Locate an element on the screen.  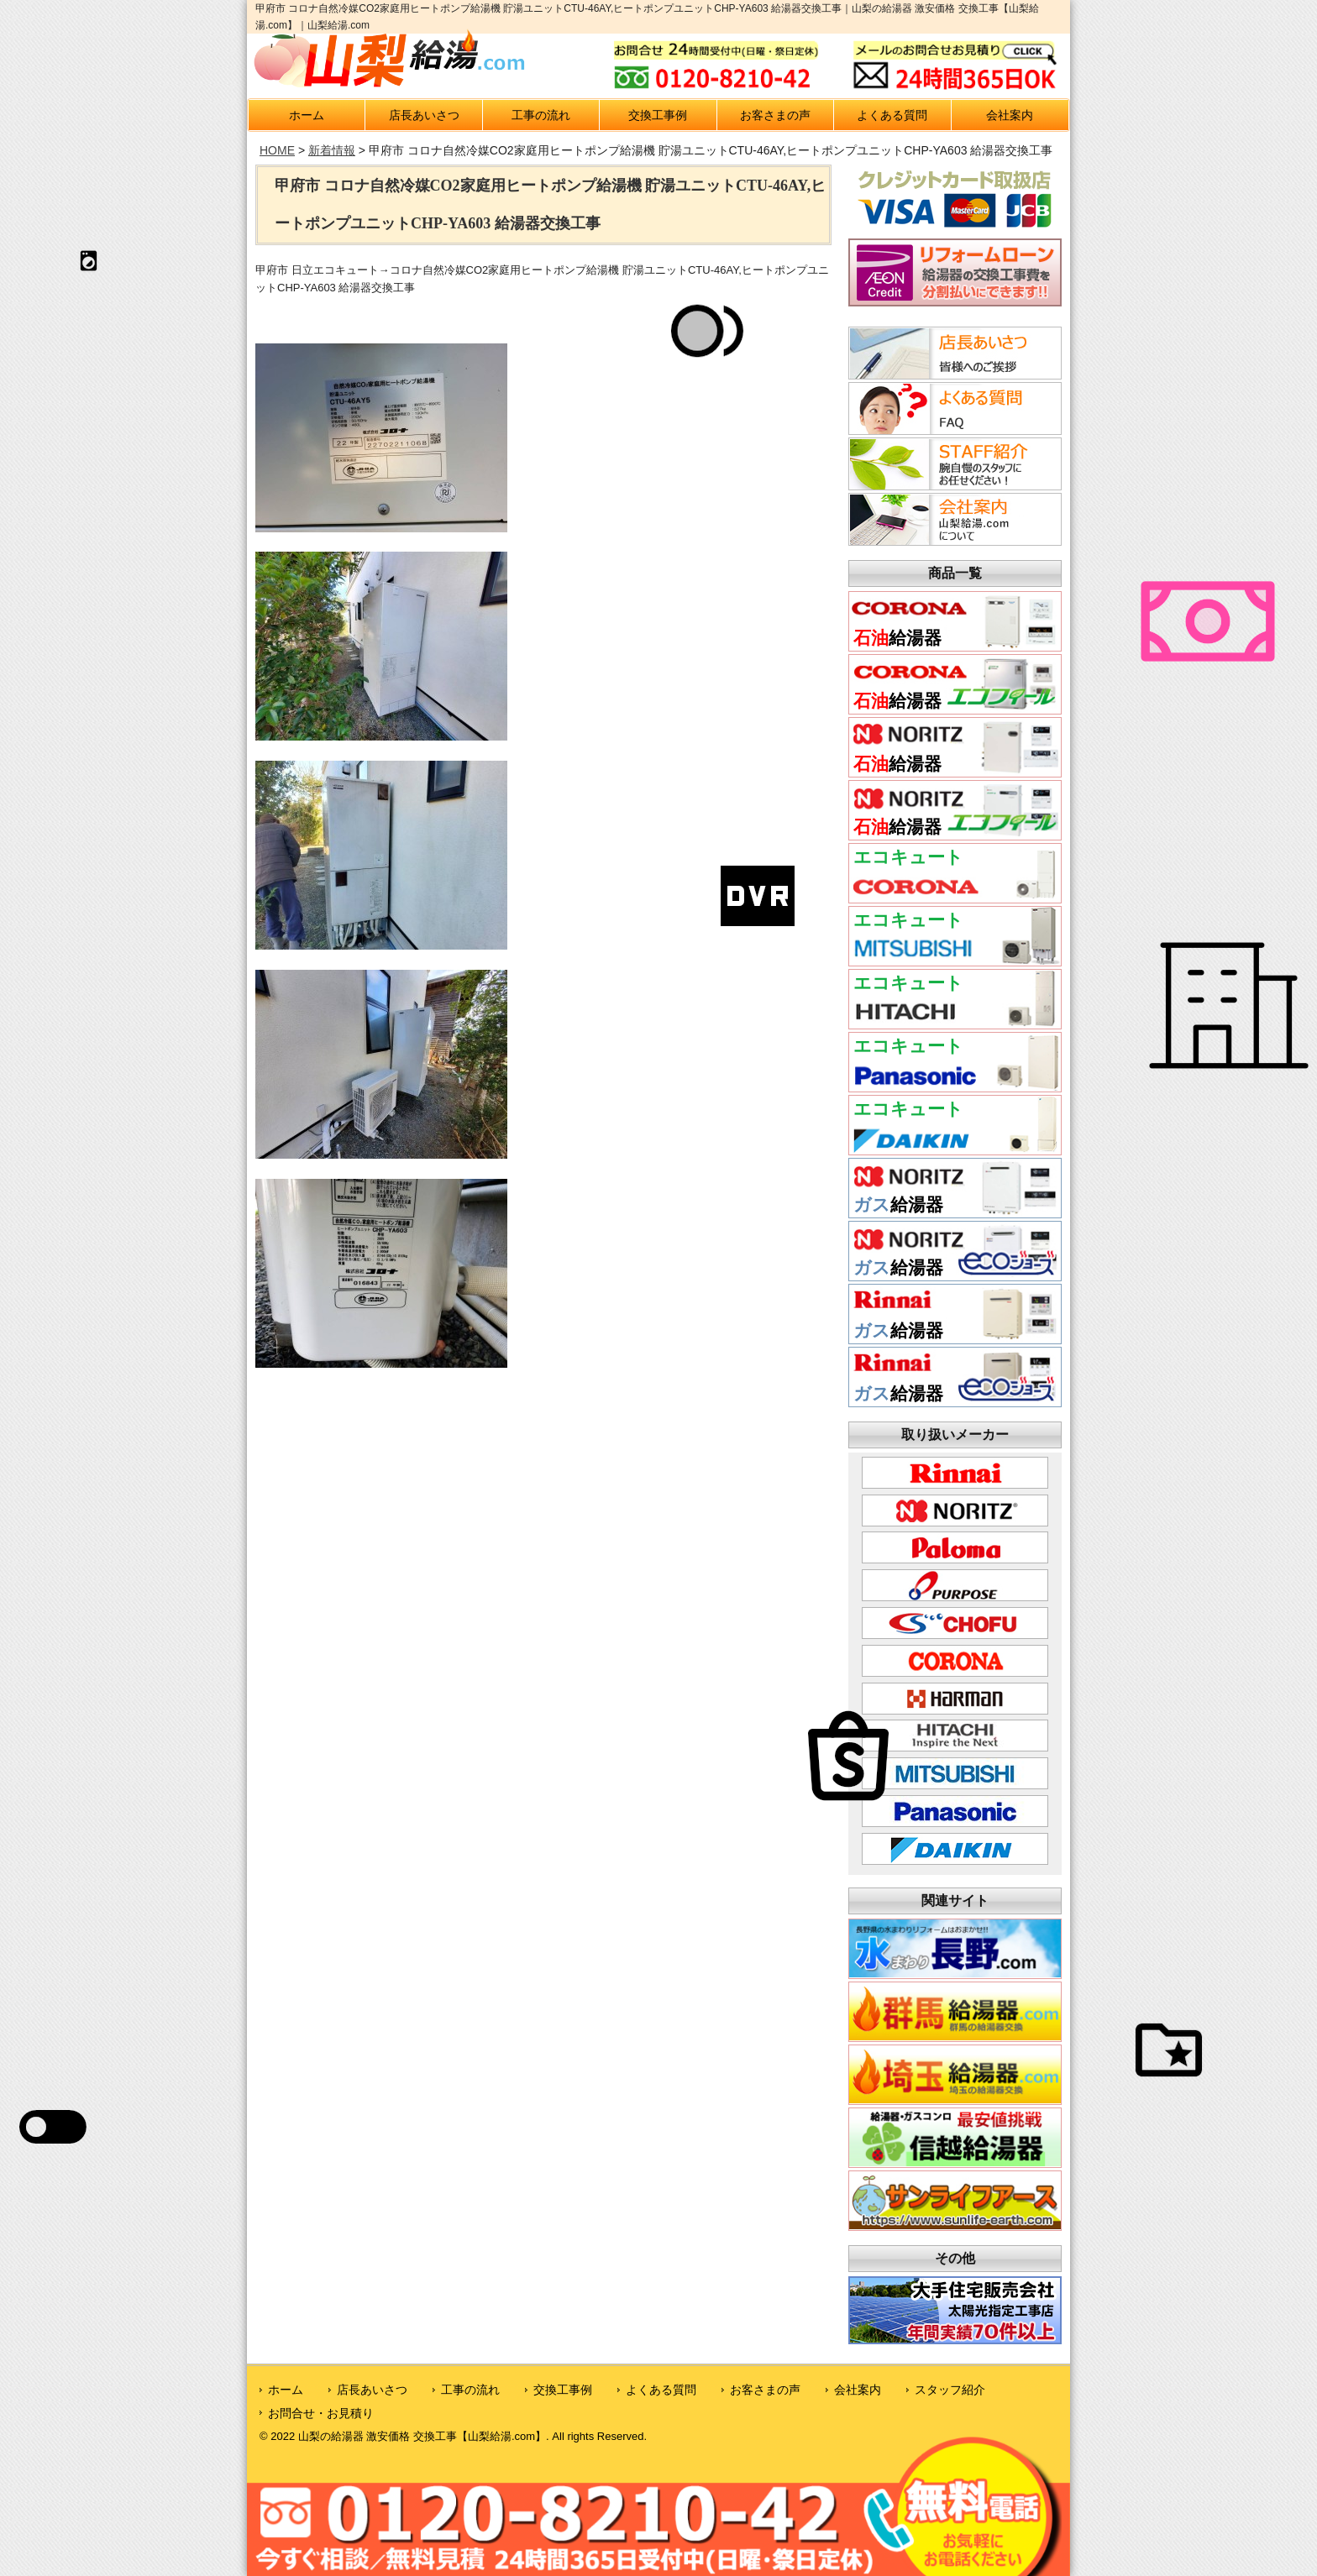
find nearby laundromats or laundry services is located at coordinates (88, 260).